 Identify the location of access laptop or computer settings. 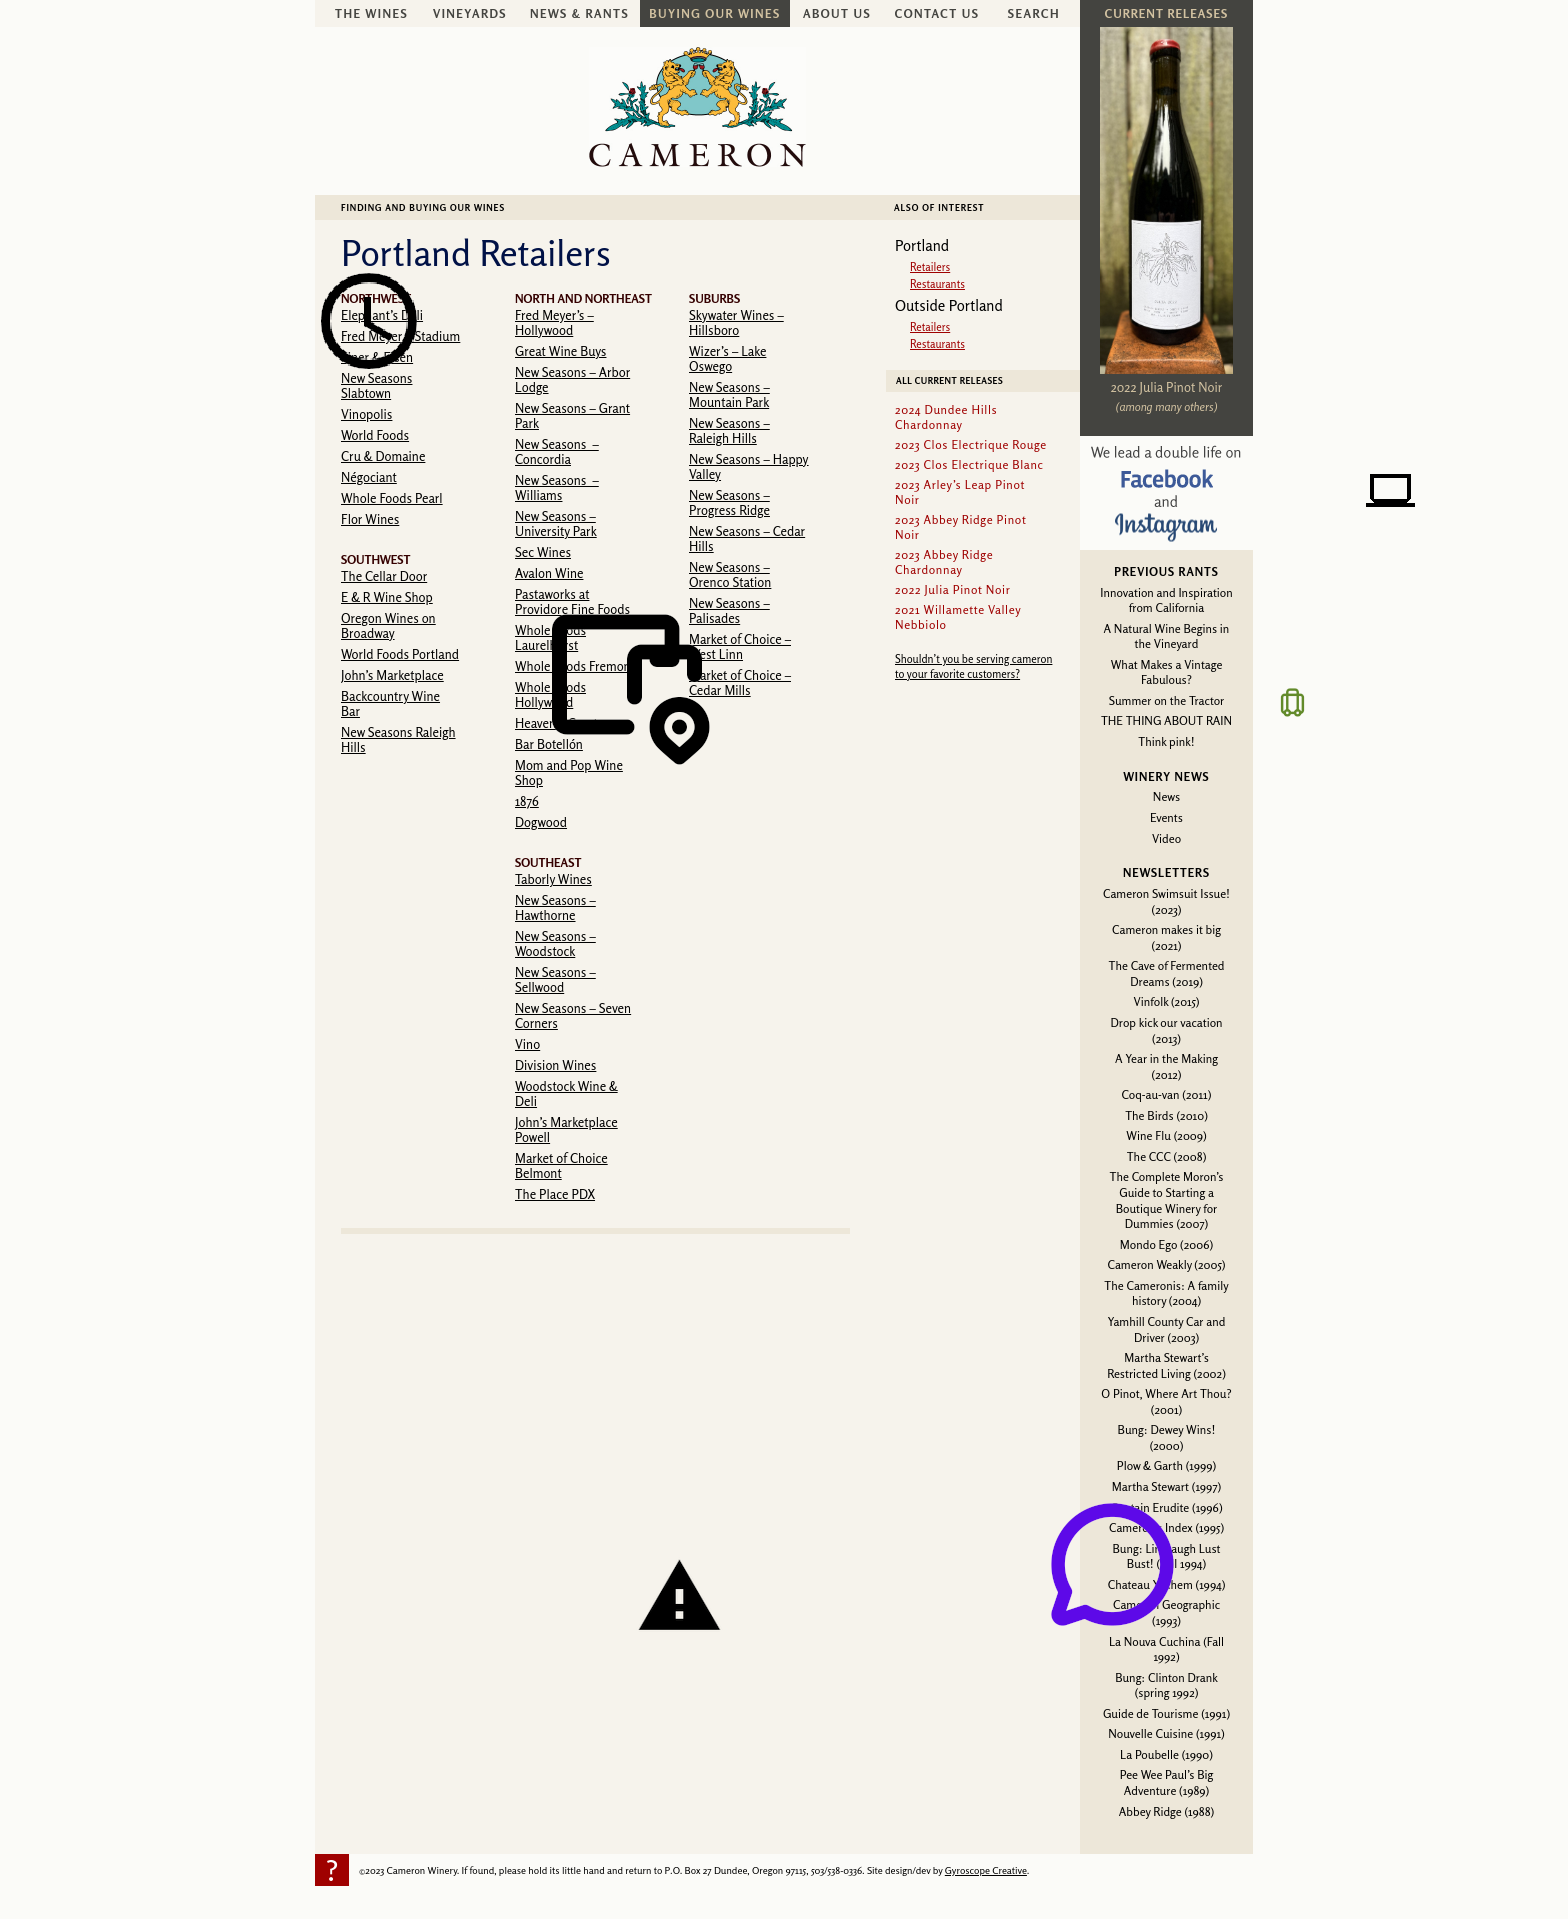
(1390, 490).